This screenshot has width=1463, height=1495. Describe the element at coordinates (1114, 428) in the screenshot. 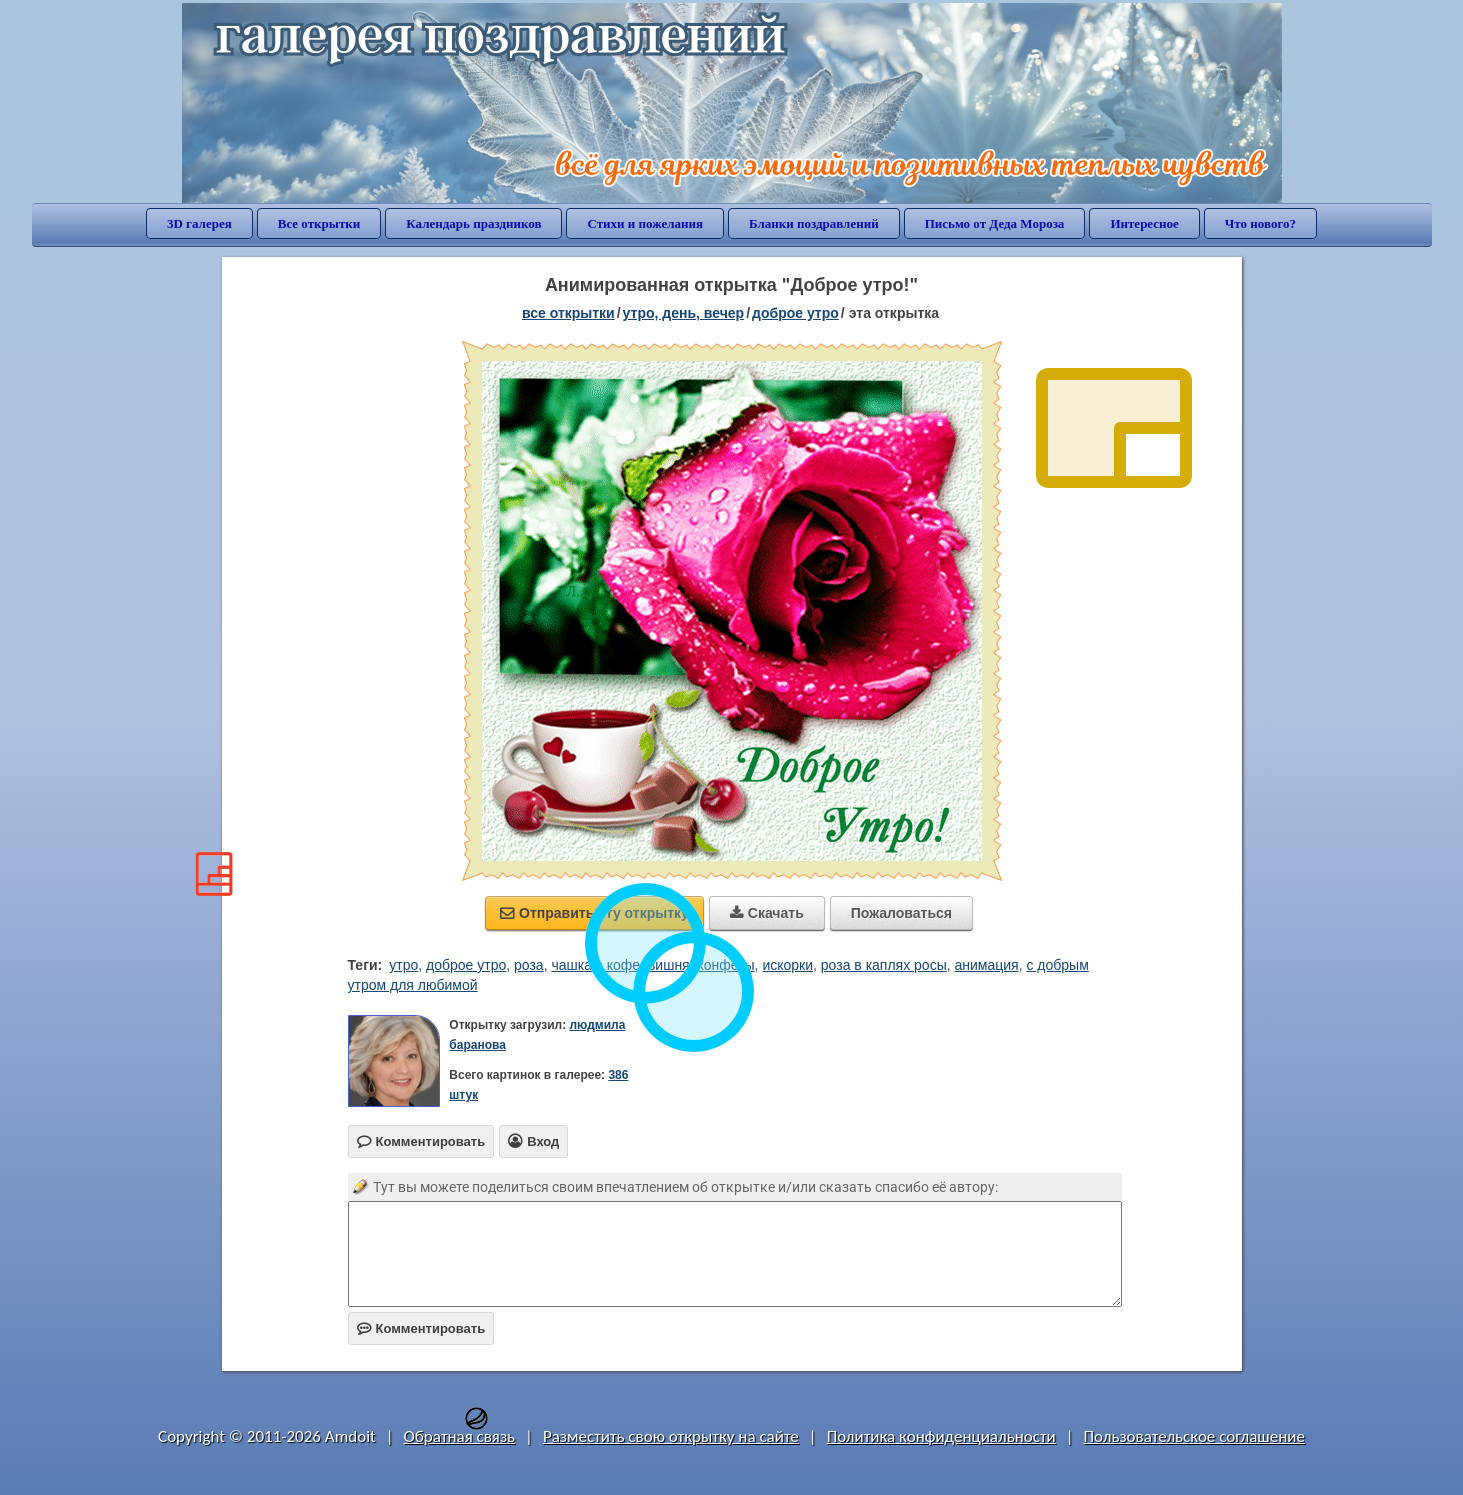

I see `enable picture-in-picture mode` at that location.